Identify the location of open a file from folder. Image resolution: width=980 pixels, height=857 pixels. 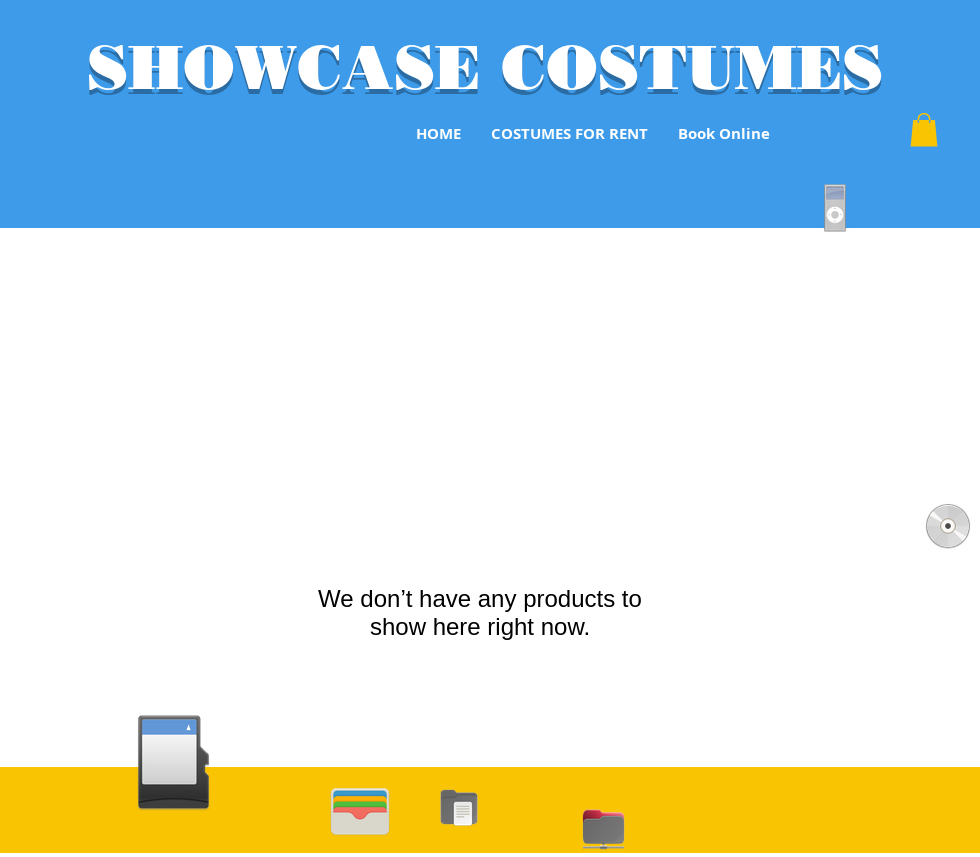
(459, 807).